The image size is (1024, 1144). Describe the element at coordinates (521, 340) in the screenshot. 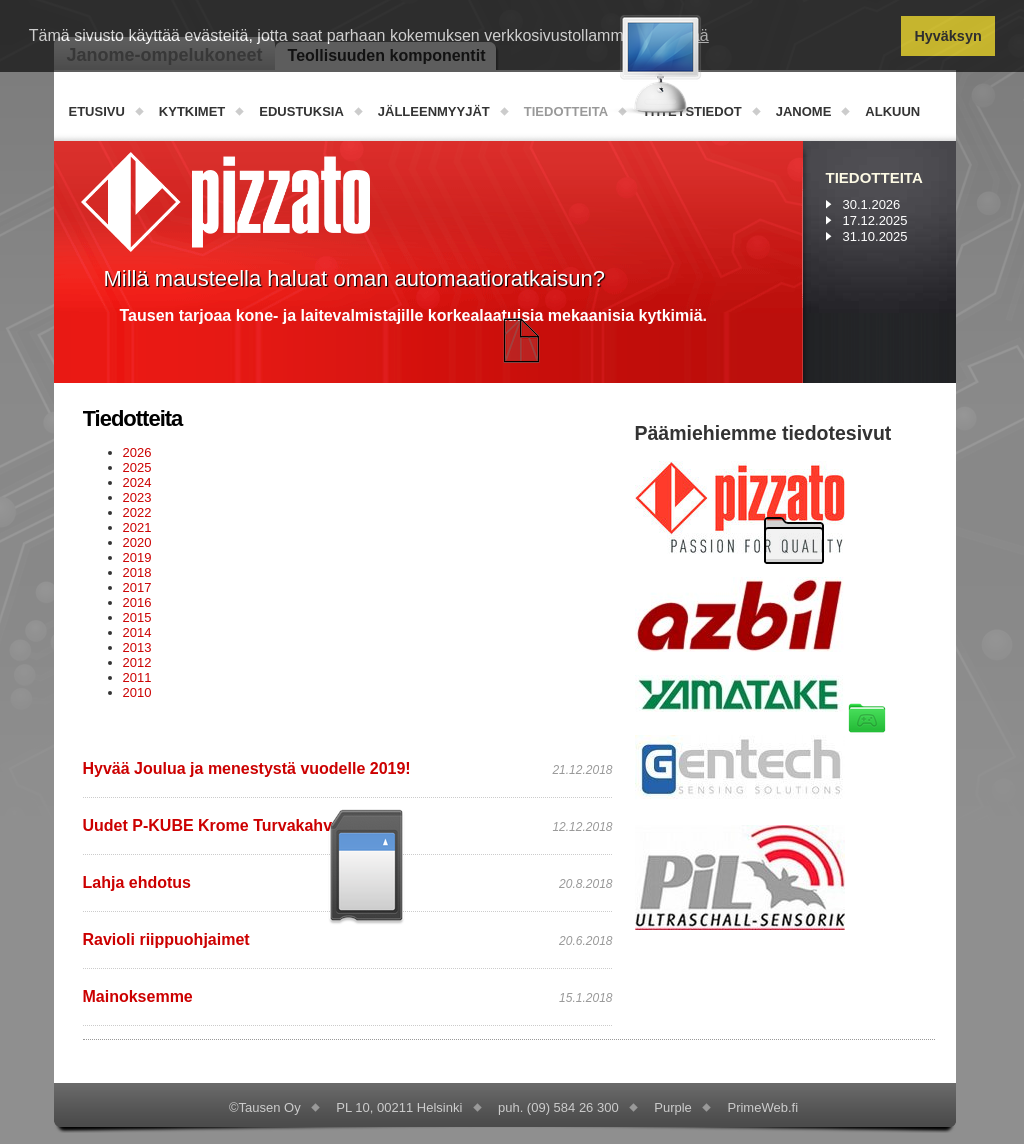

I see `view email drafts folder` at that location.